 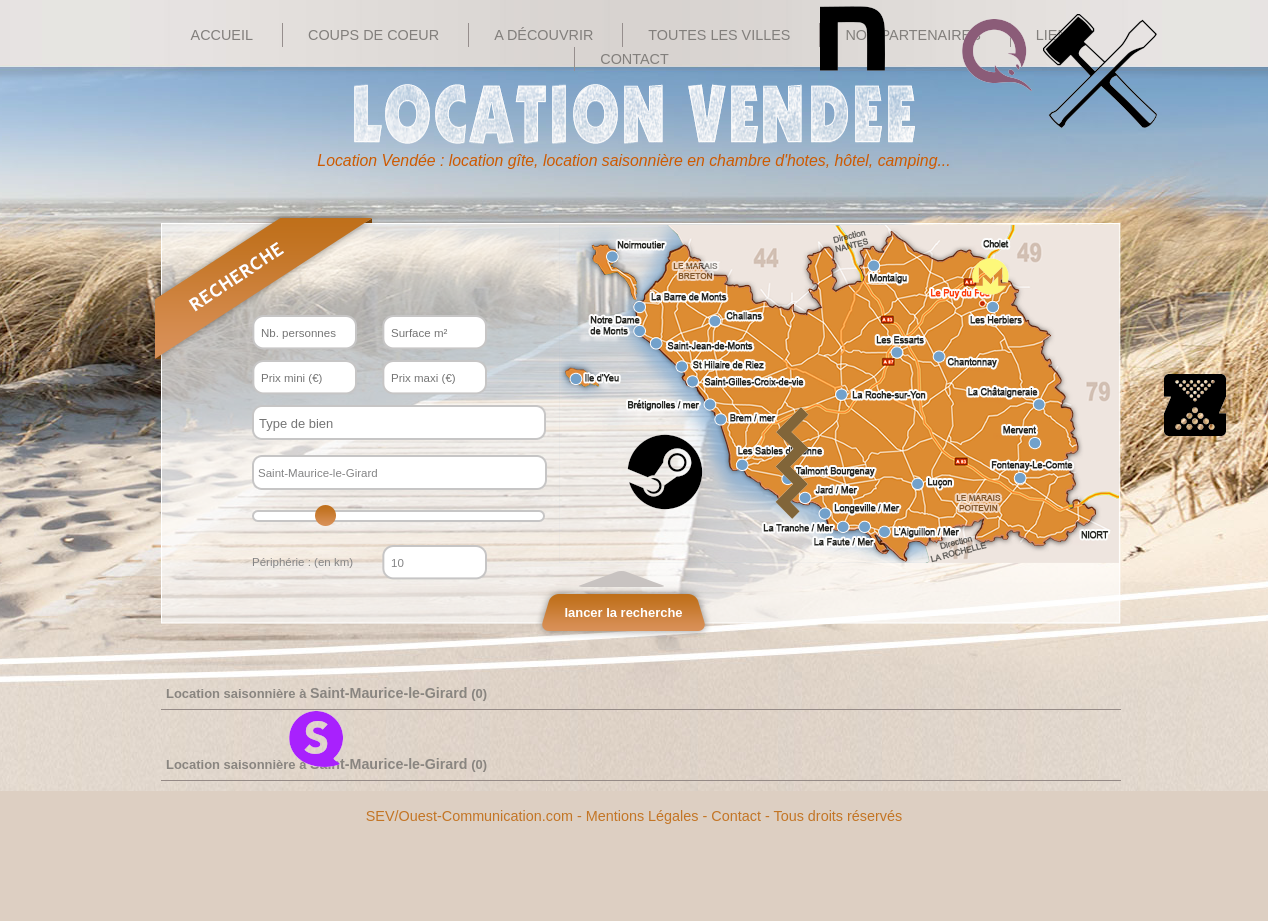 What do you see at coordinates (852, 38) in the screenshot?
I see `open the Note app` at bounding box center [852, 38].